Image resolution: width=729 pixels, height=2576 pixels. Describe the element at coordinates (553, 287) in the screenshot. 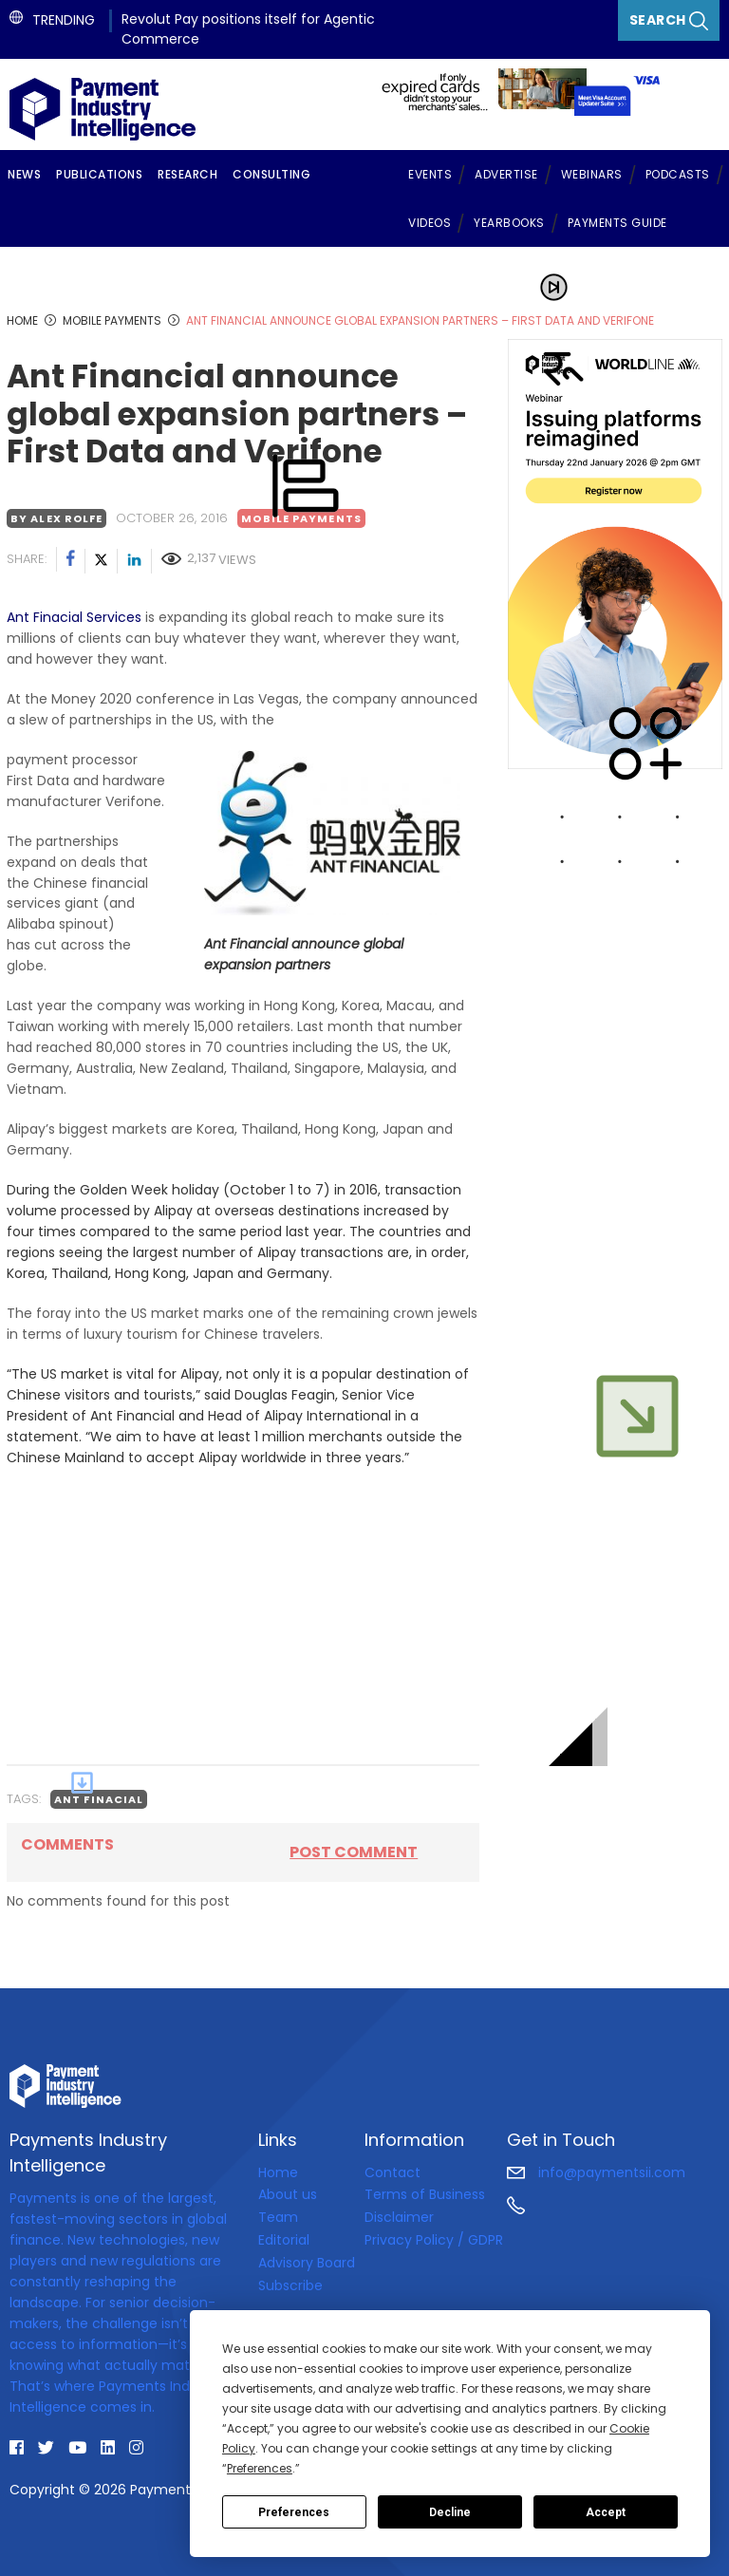

I see `skip to next track` at that location.